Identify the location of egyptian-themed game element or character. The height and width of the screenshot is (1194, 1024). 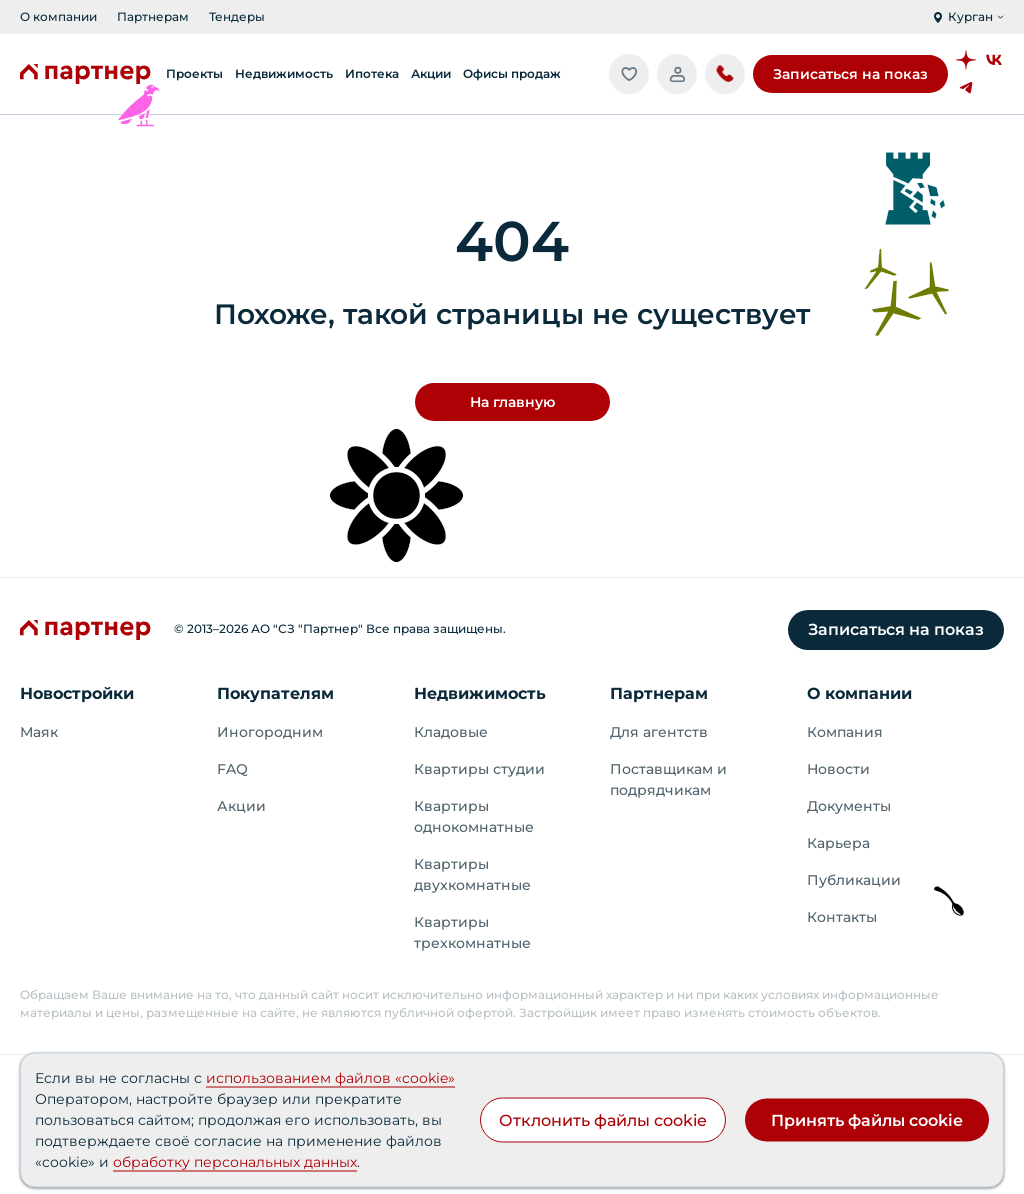
(138, 105).